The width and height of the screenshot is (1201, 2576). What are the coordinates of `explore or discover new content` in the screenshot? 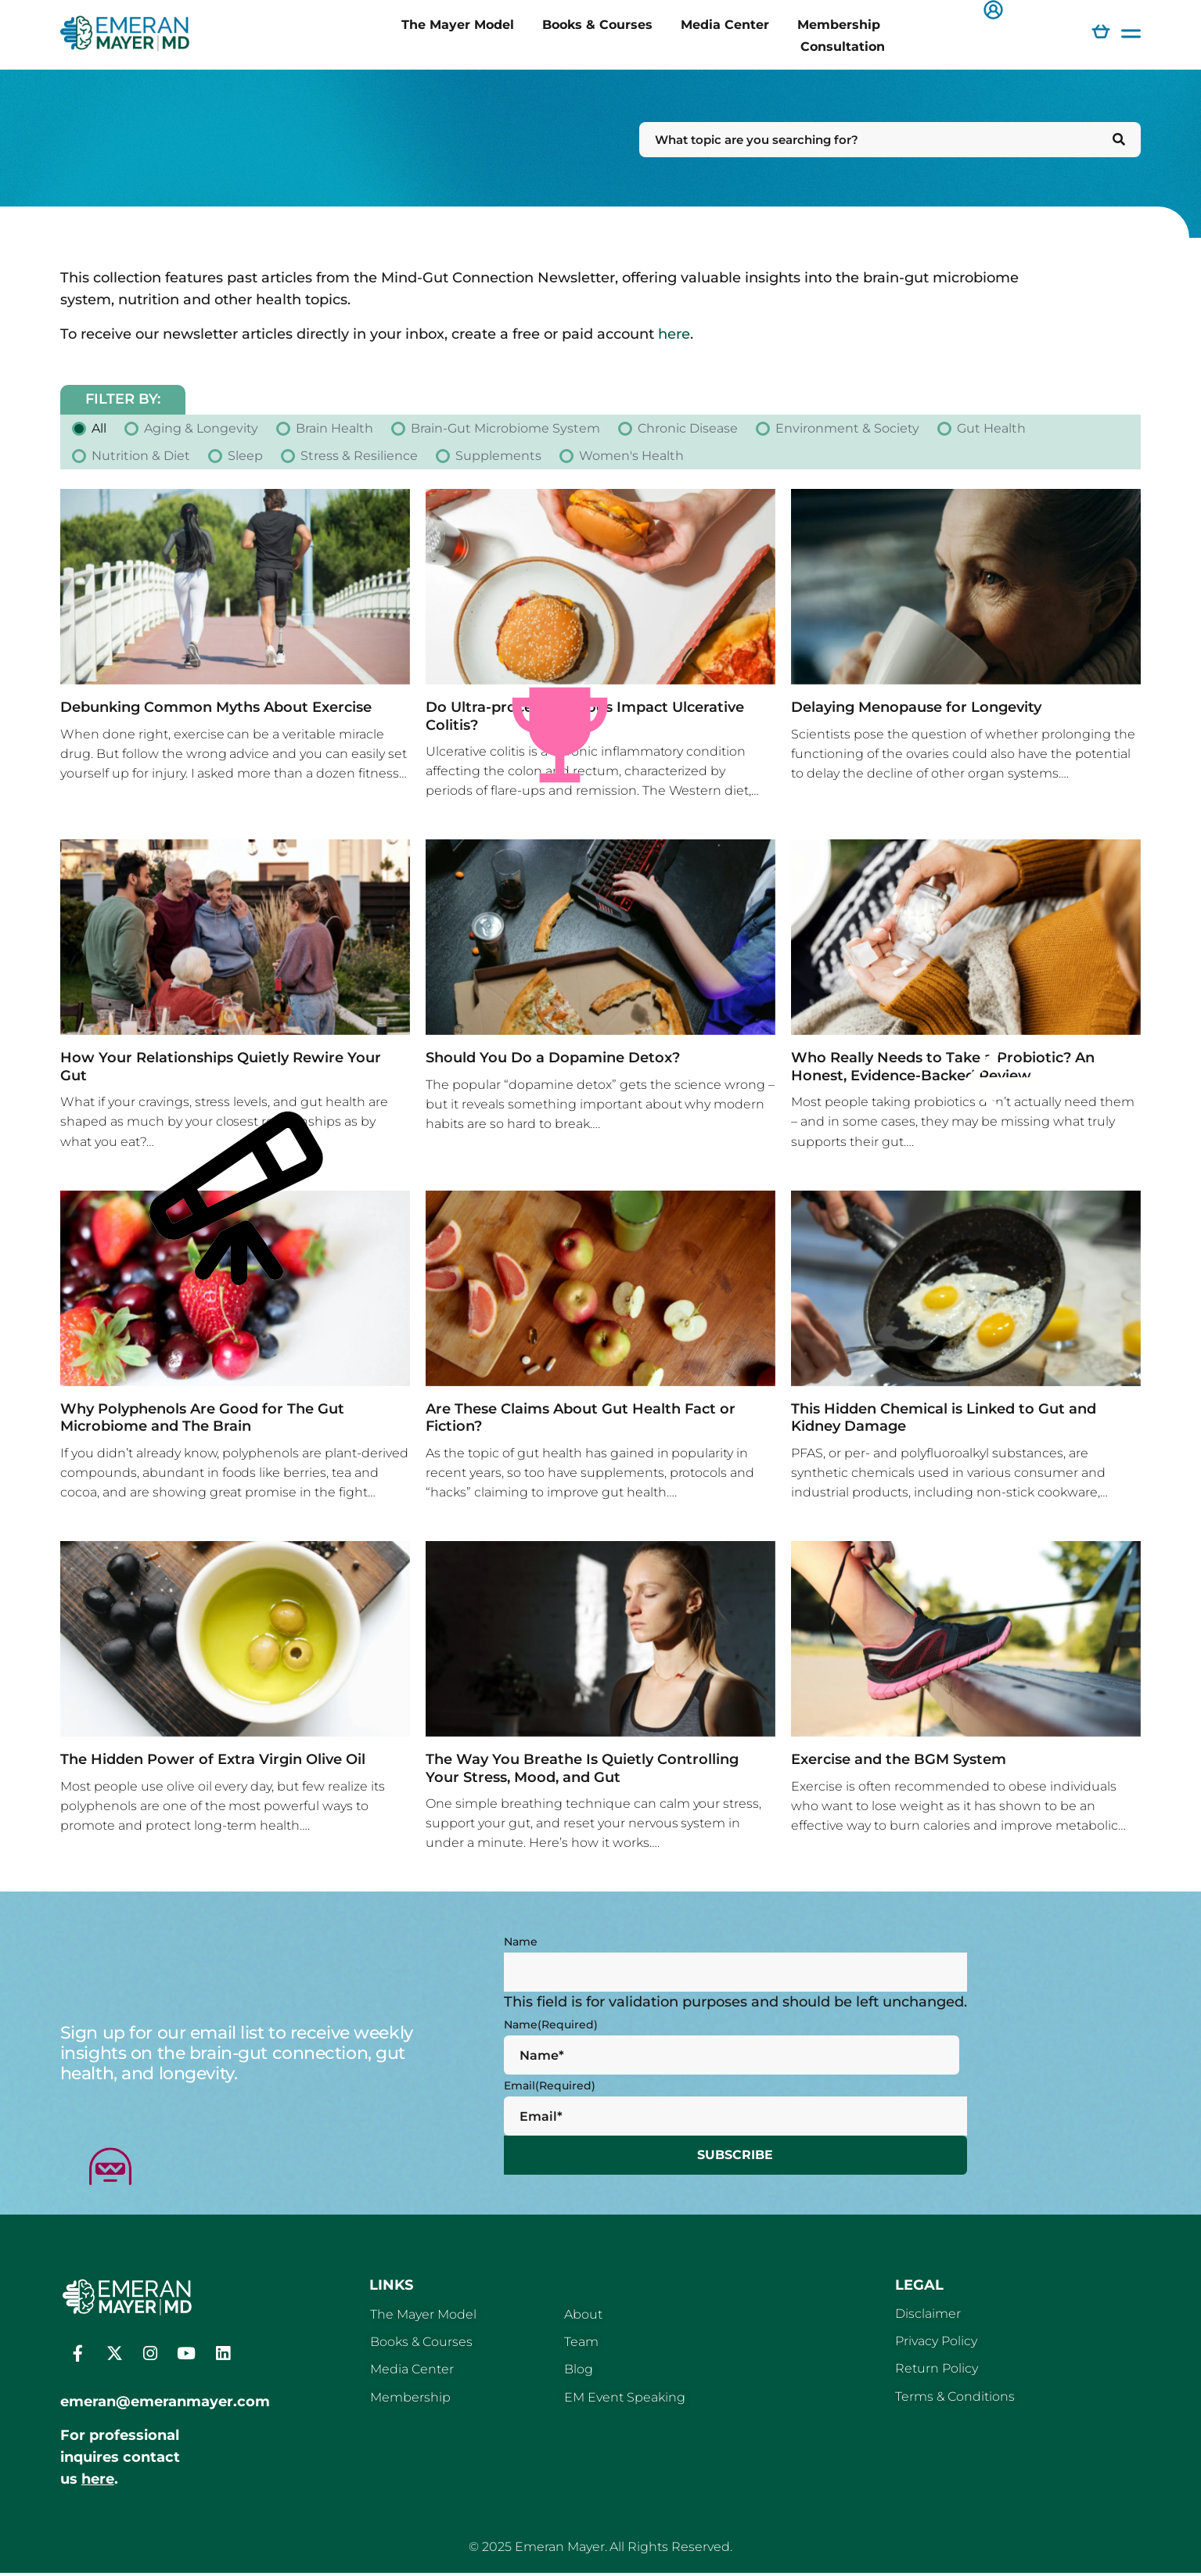 It's located at (236, 1197).